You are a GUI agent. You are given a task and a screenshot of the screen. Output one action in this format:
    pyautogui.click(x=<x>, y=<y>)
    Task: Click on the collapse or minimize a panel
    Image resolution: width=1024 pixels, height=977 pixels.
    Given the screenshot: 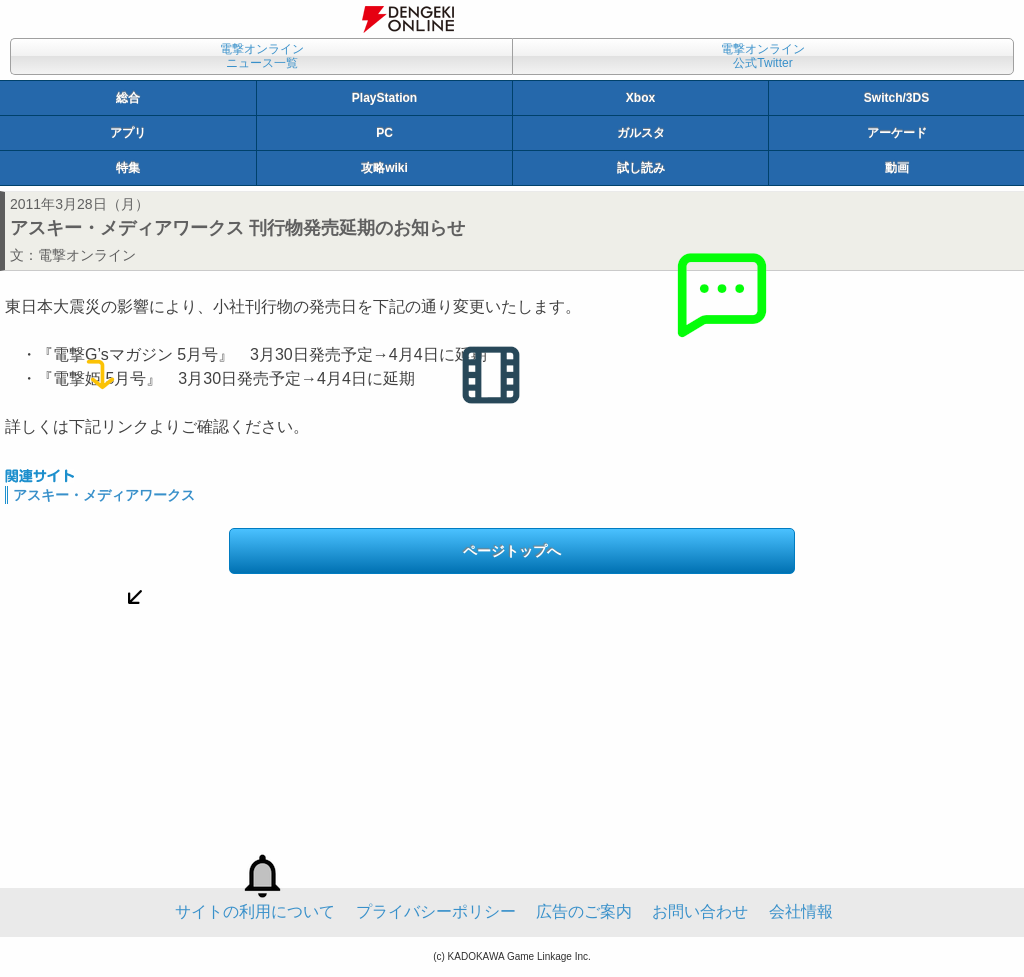 What is the action you would take?
    pyautogui.click(x=135, y=597)
    